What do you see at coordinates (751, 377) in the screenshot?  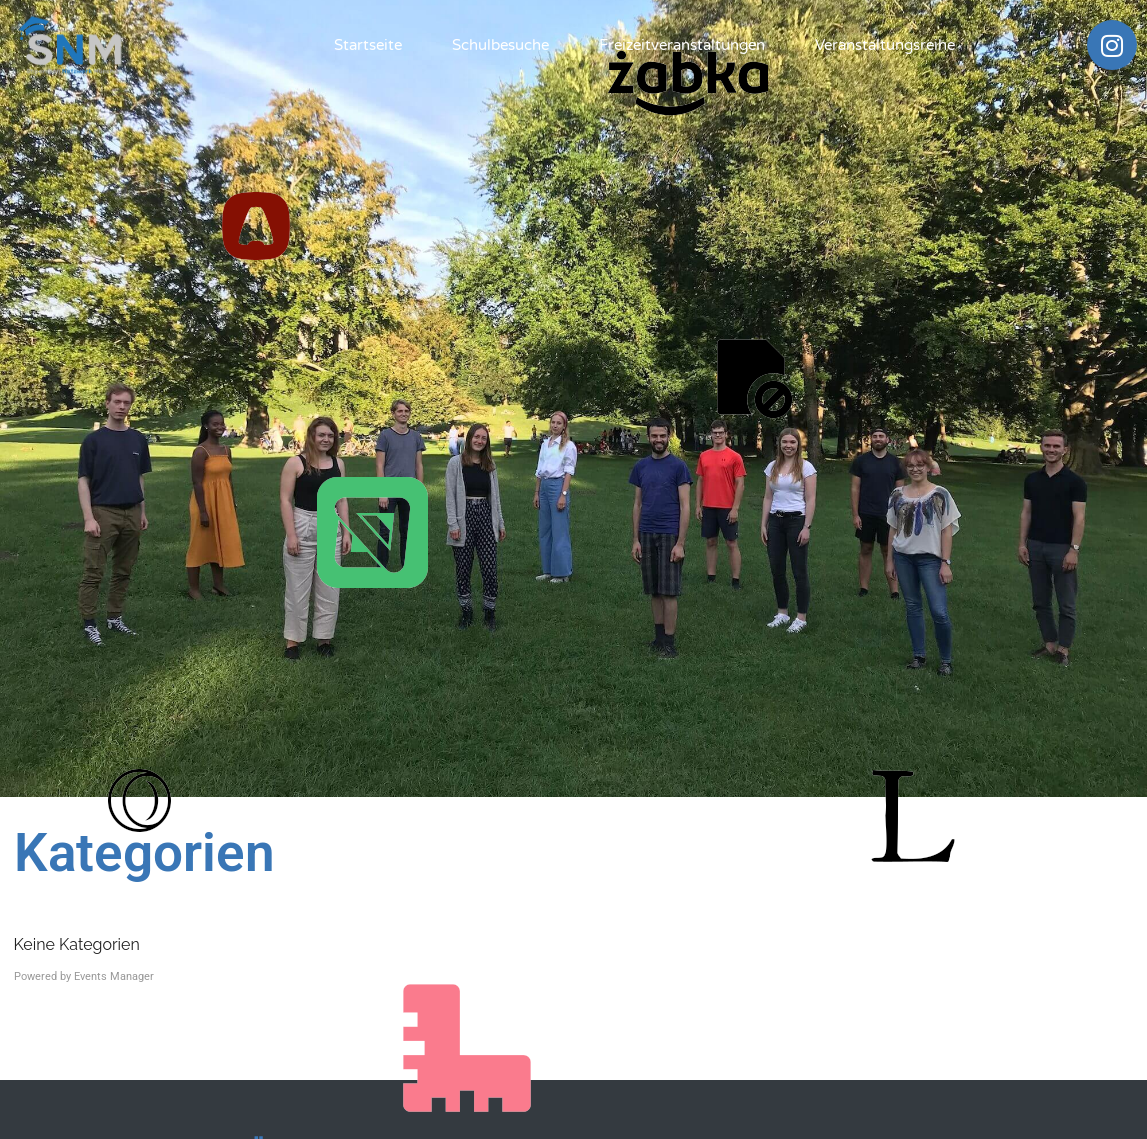 I see `file access denied or restricted` at bounding box center [751, 377].